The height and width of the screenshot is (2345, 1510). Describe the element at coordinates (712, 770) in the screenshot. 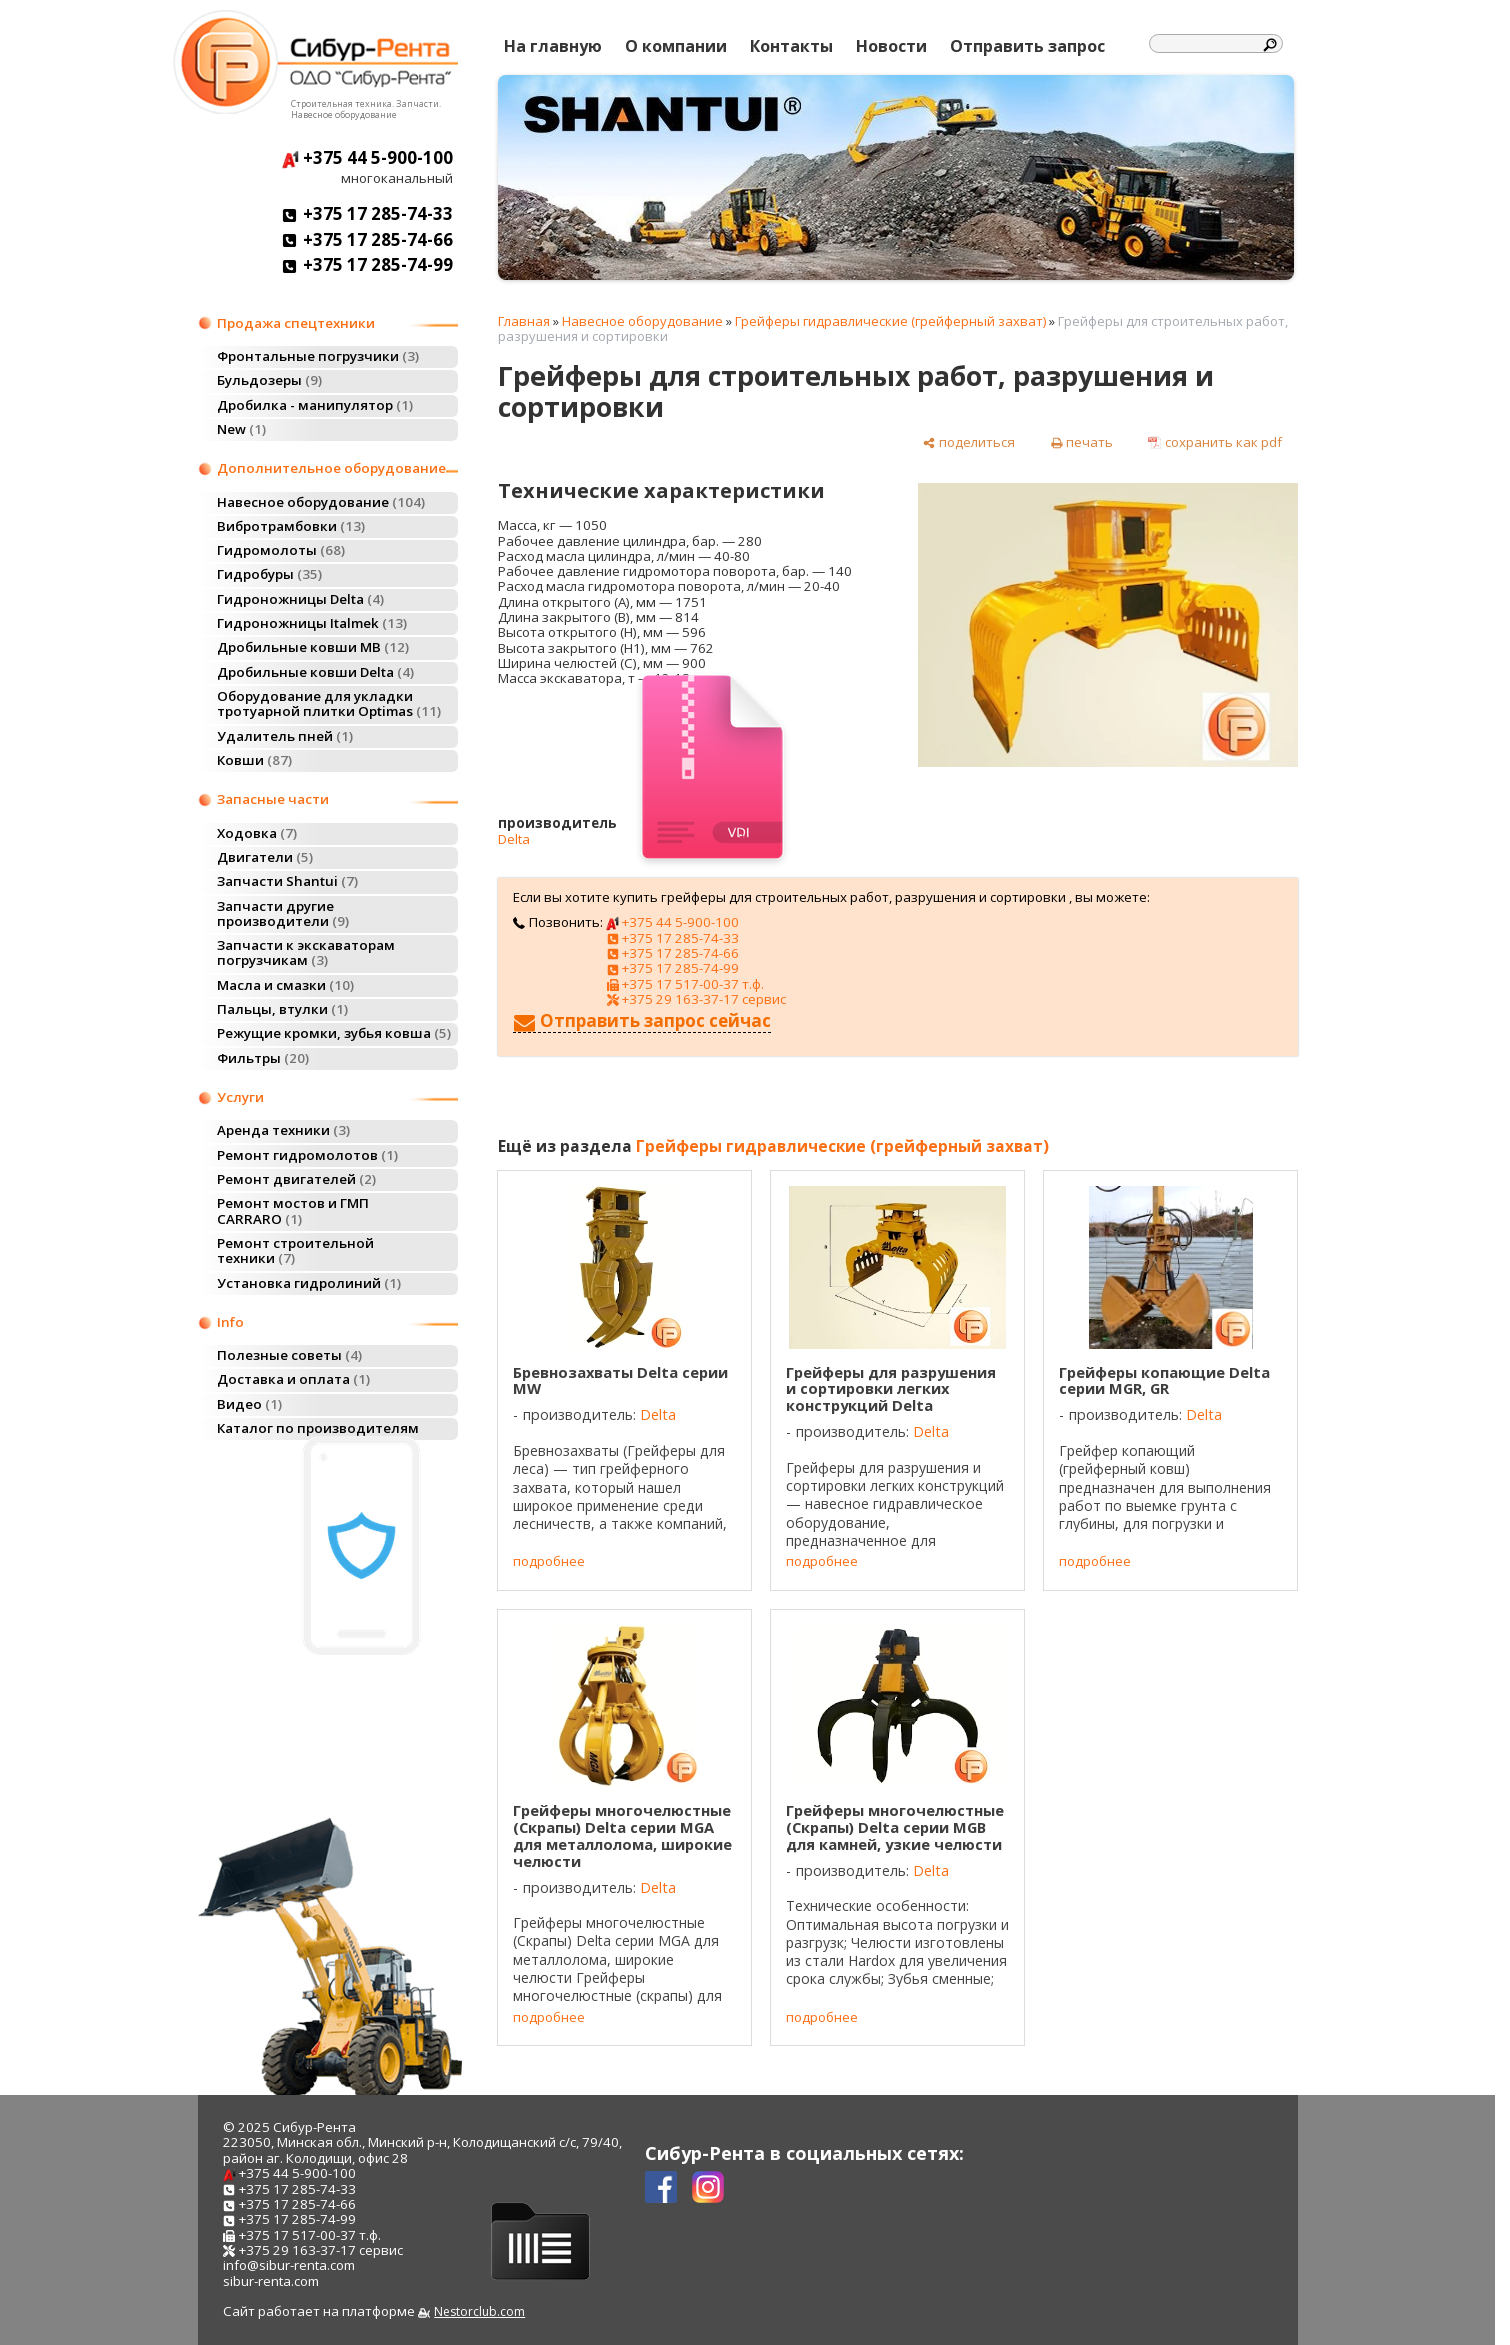

I see `a virtualbox virtual disk image file` at that location.